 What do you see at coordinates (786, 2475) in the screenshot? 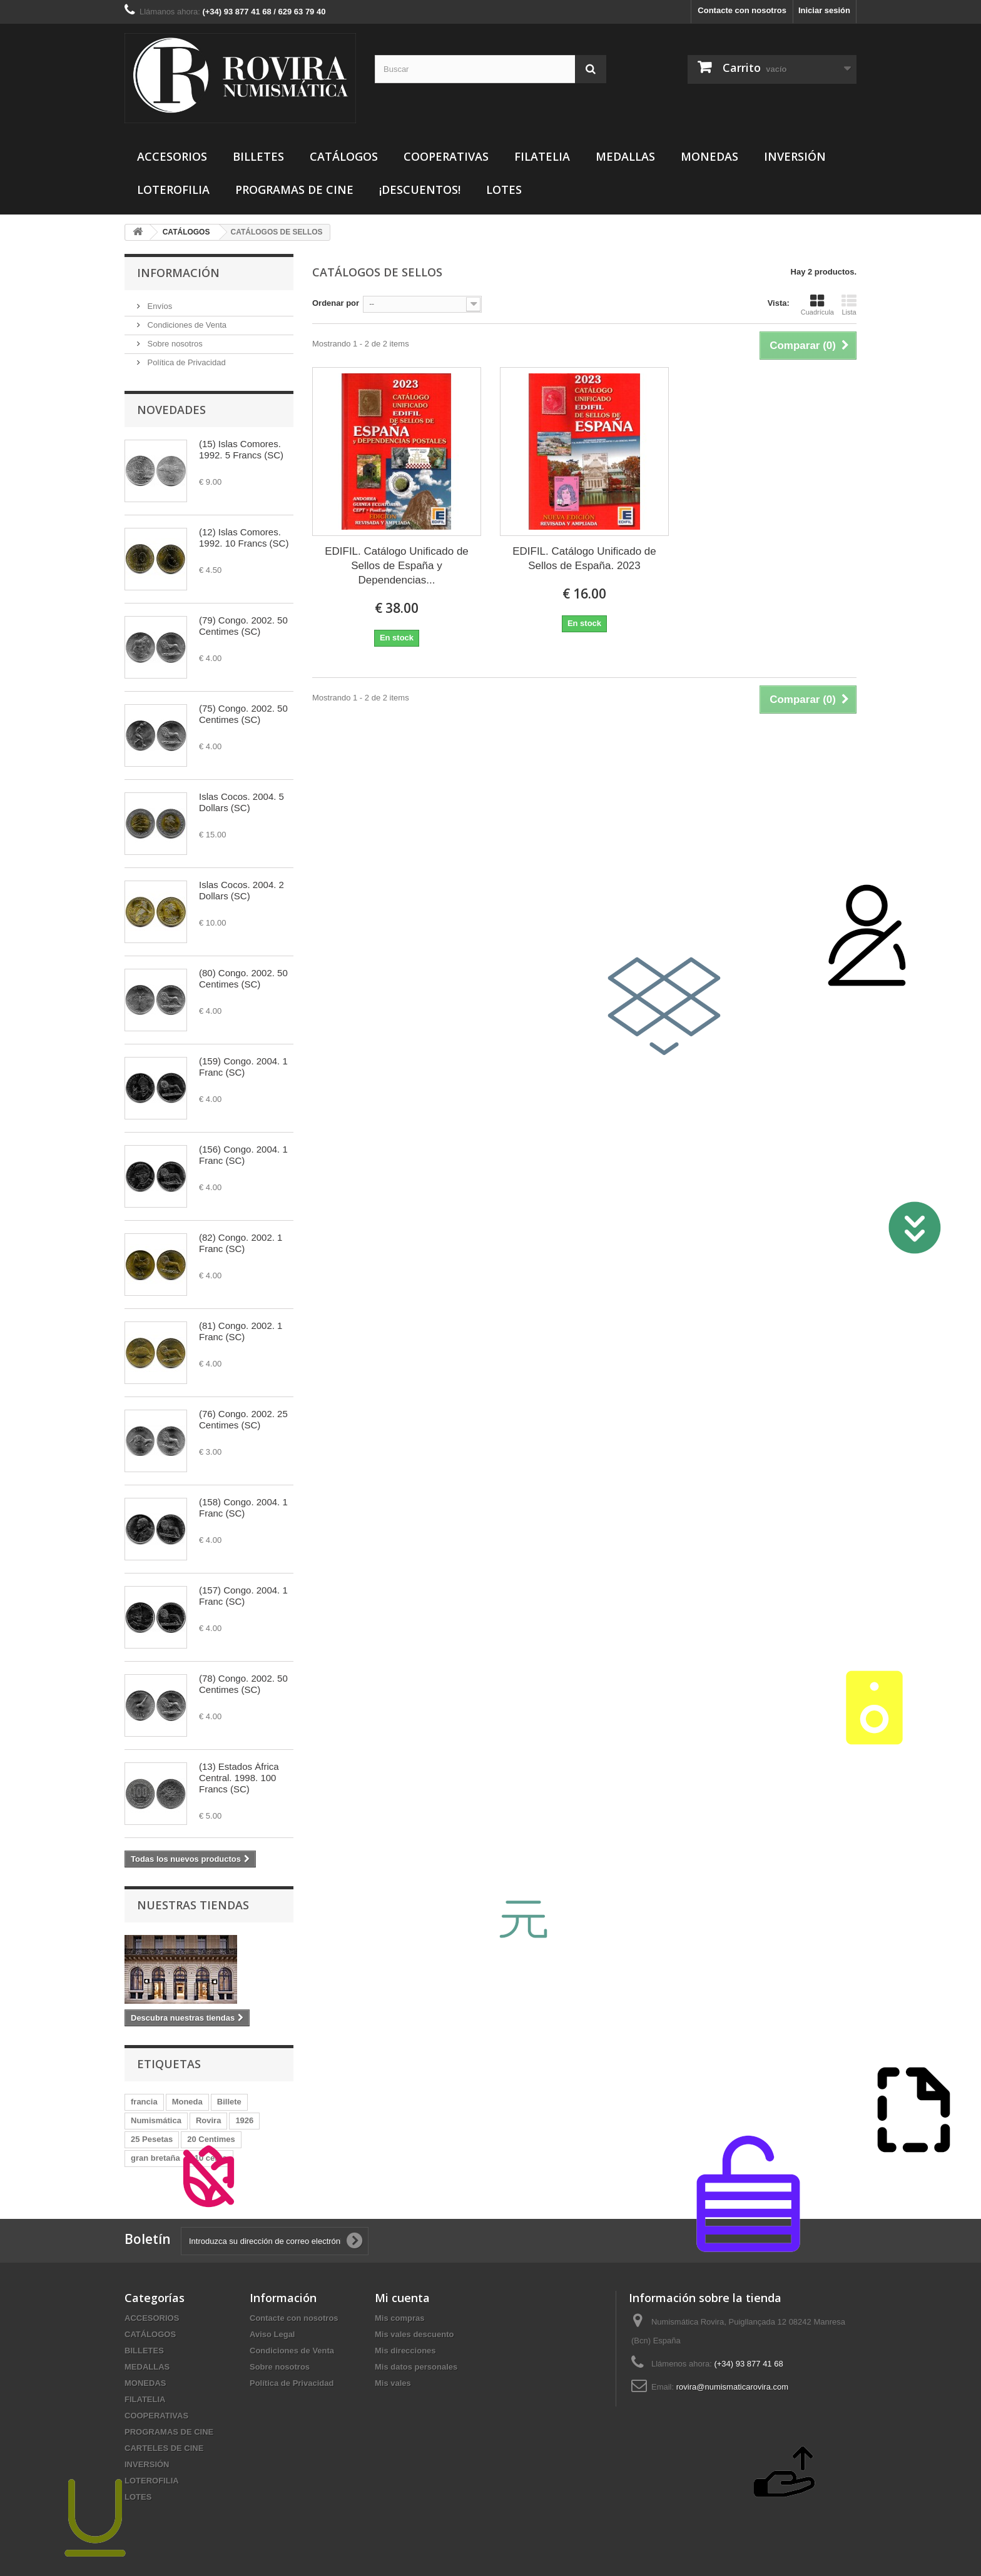
I see `upload or send a file` at bounding box center [786, 2475].